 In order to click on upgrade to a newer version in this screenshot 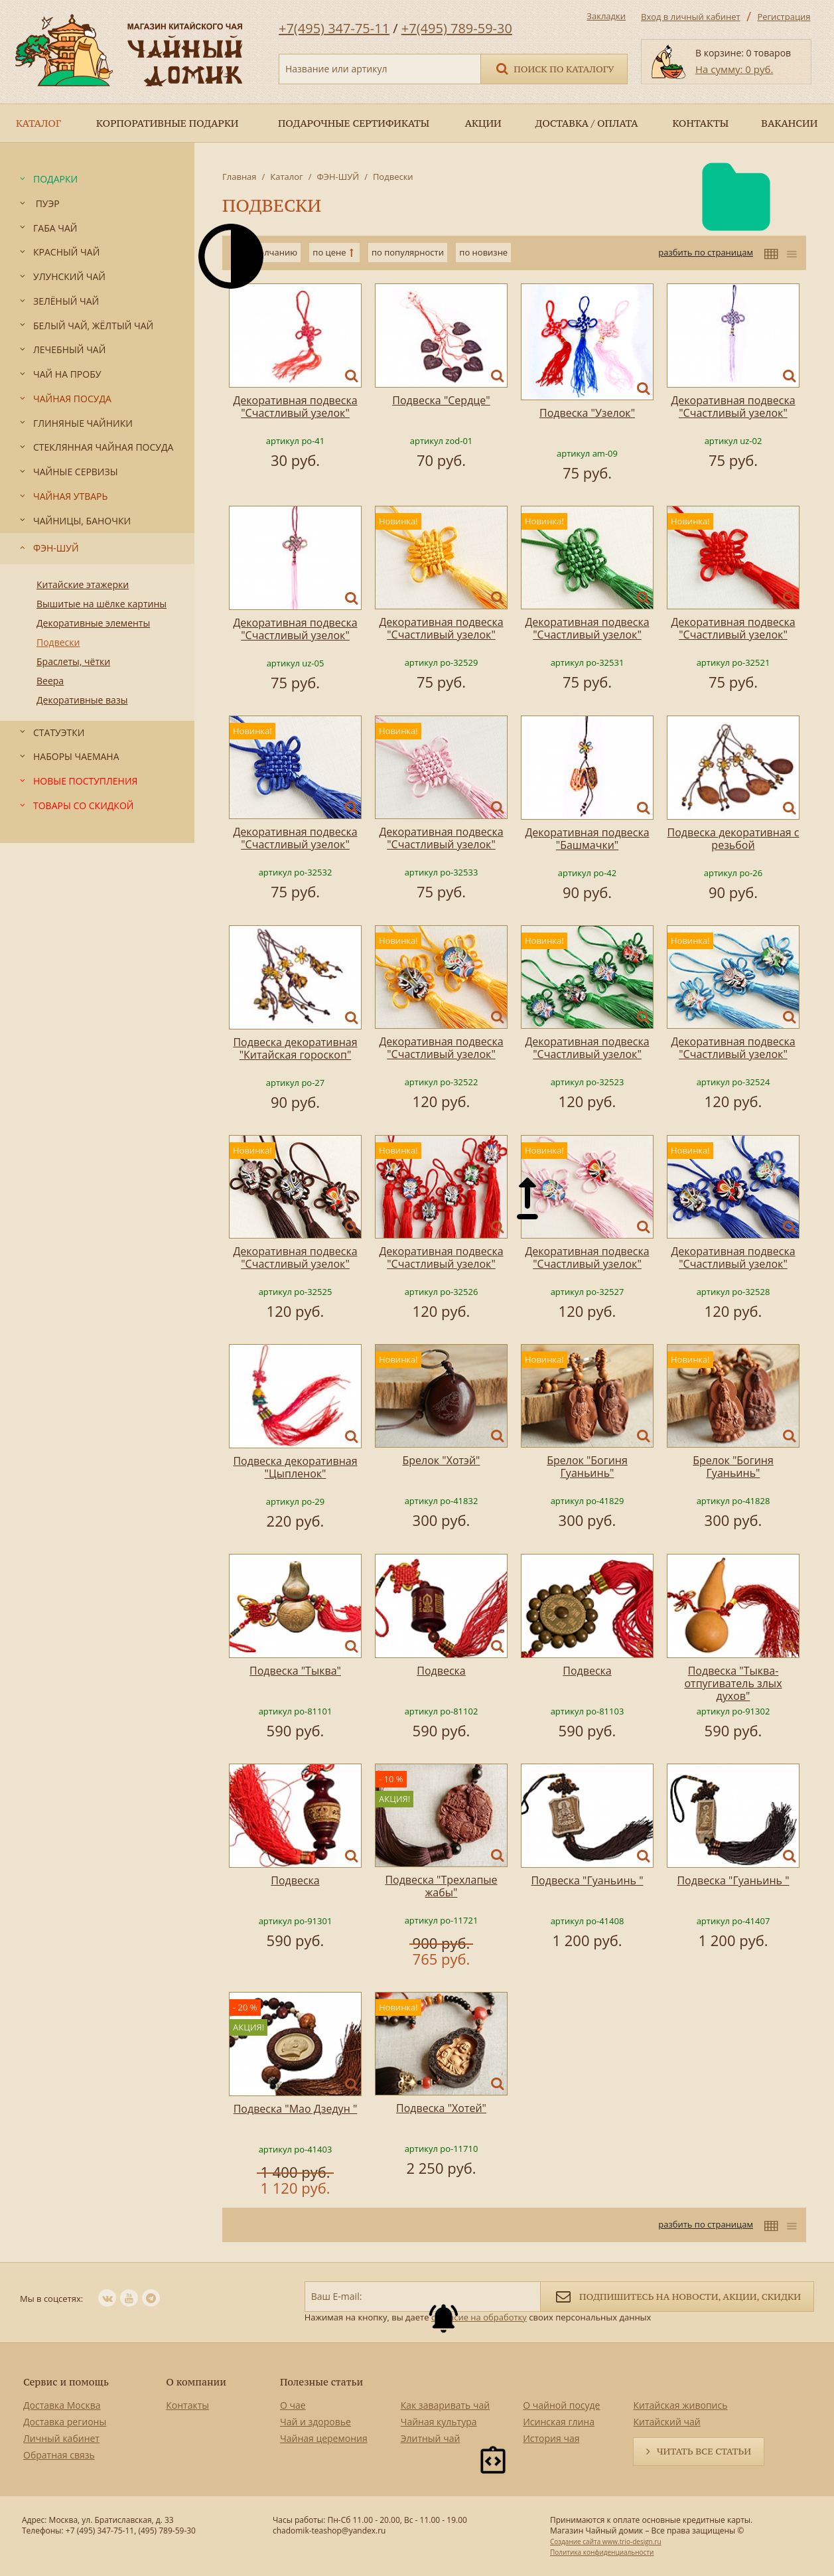, I will do `click(527, 1198)`.